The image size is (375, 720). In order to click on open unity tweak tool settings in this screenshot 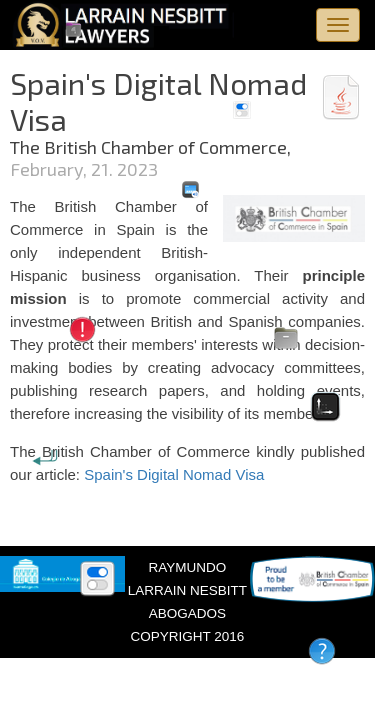, I will do `click(242, 110)`.